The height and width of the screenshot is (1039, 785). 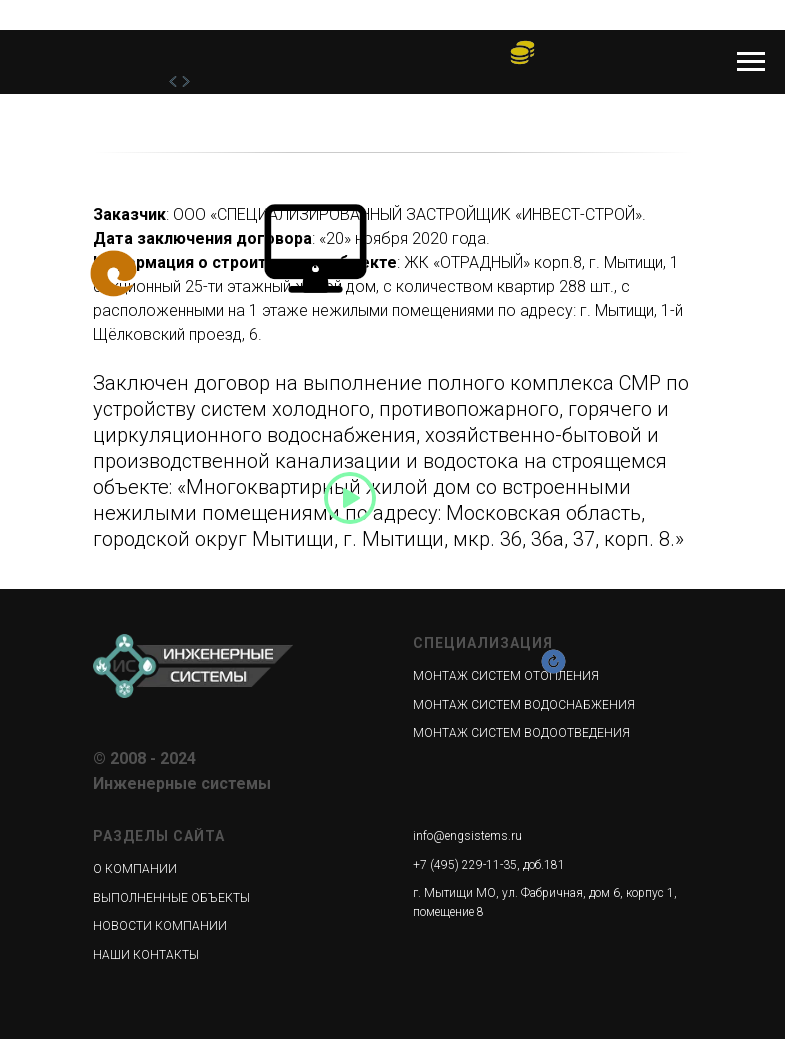 I want to click on open Microsoft Edge browser, so click(x=113, y=273).